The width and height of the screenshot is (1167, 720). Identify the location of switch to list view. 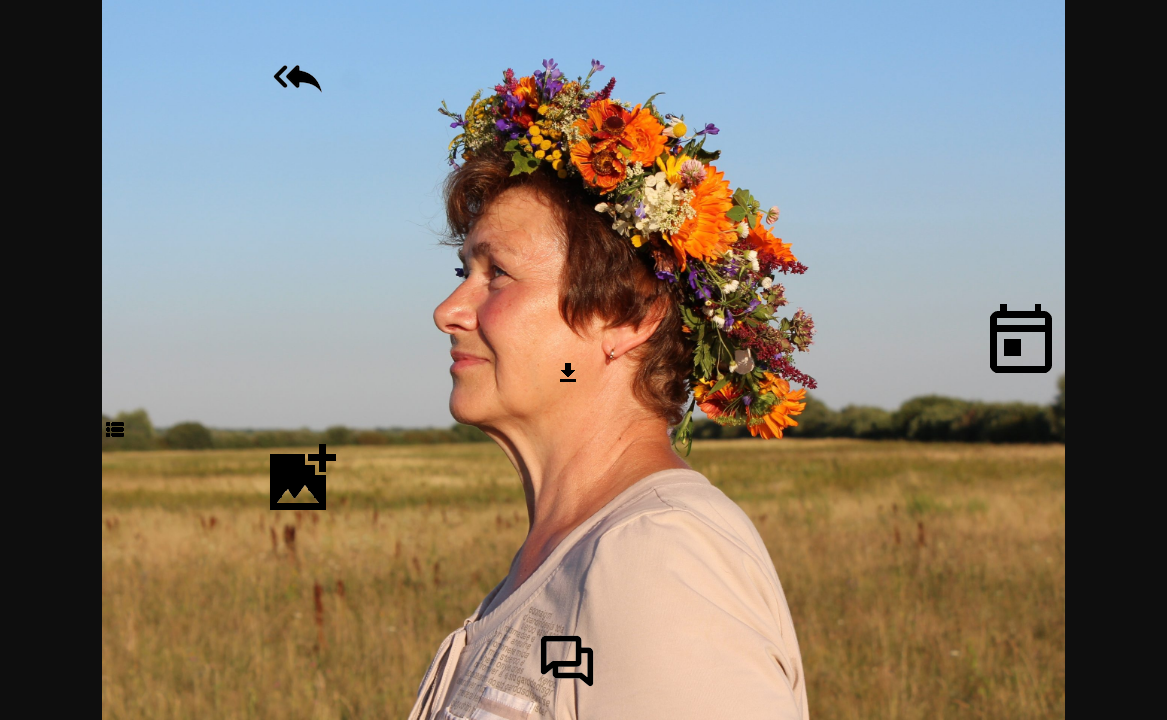
(115, 429).